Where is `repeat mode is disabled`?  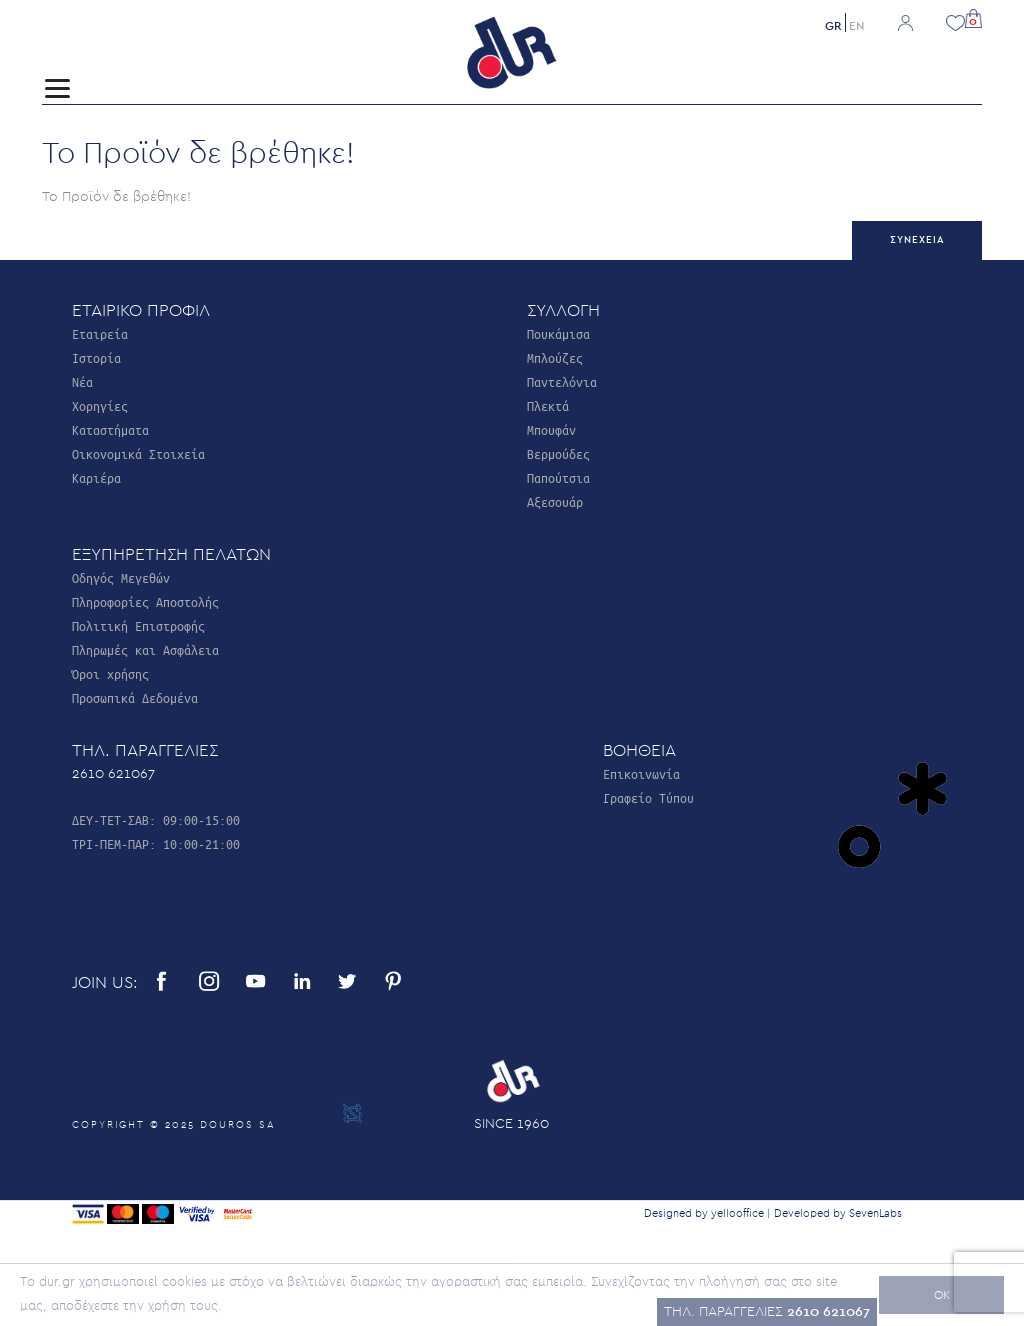 repeat mode is disabled is located at coordinates (352, 1113).